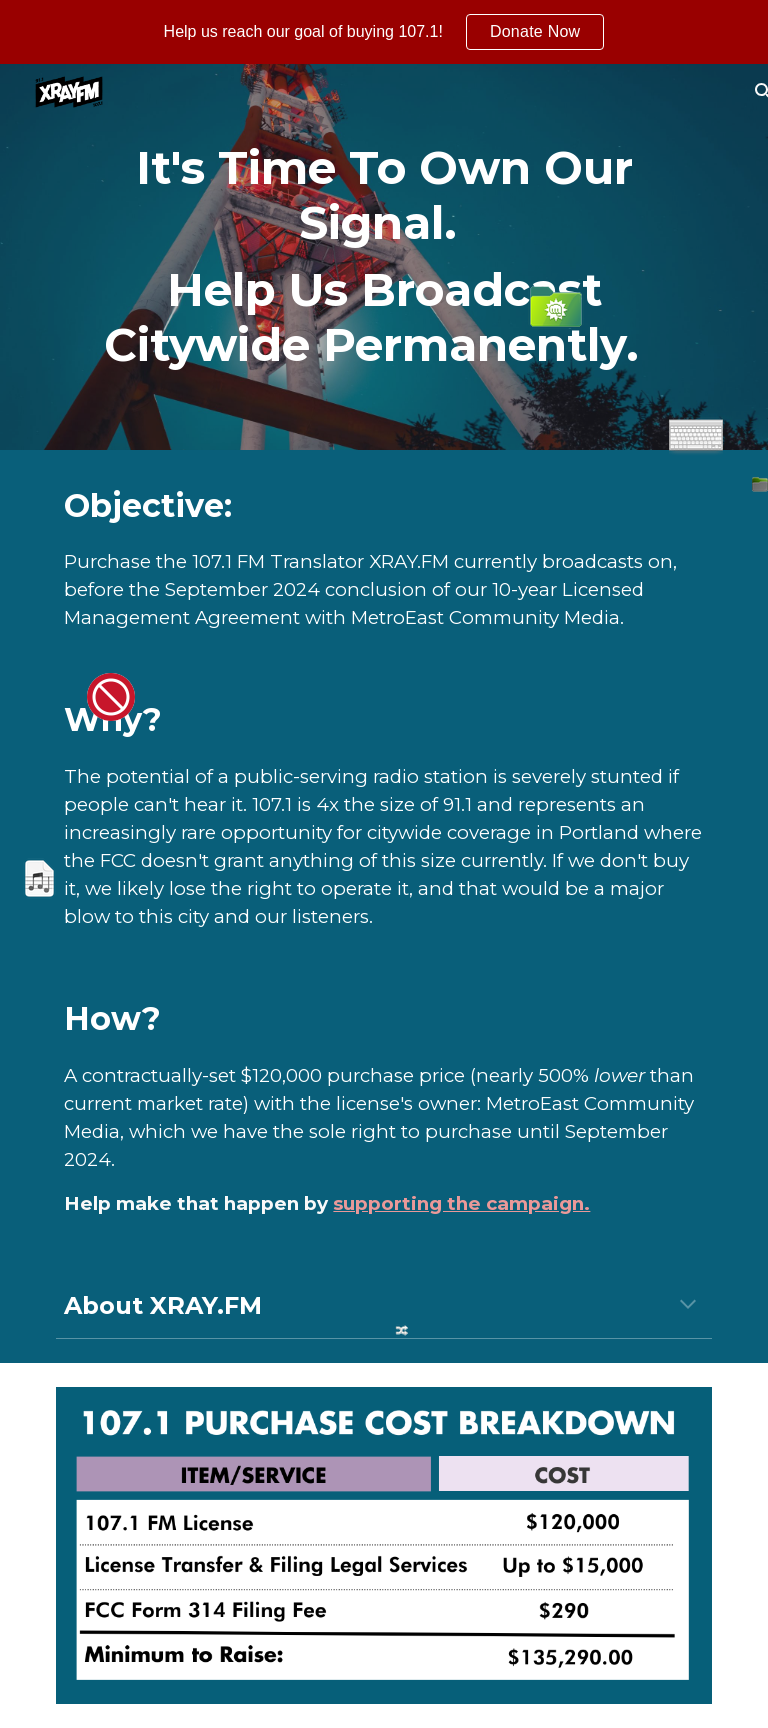  What do you see at coordinates (39, 878) in the screenshot?
I see `an eMelody ringtone or melody file` at bounding box center [39, 878].